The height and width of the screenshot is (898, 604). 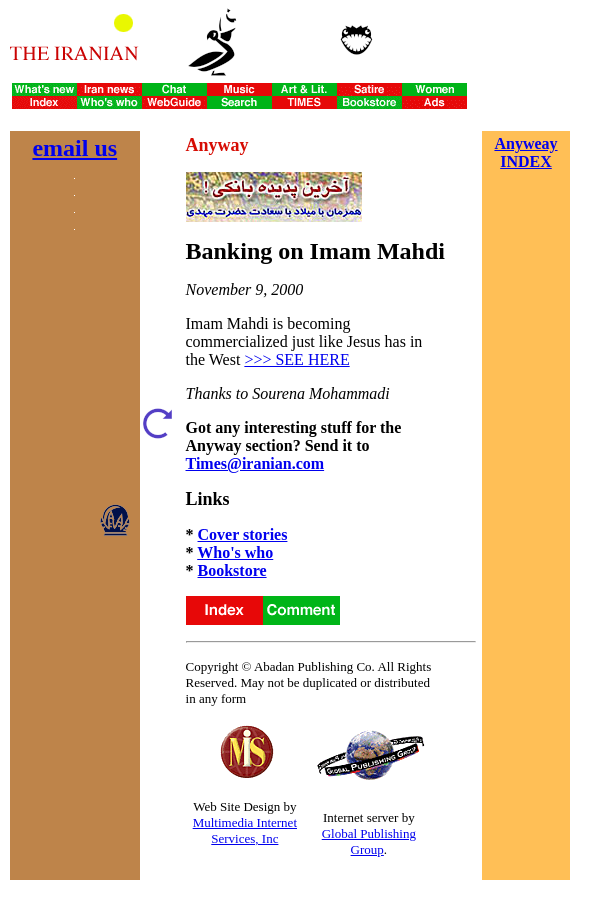 What do you see at coordinates (356, 39) in the screenshot?
I see `creature or monster enemy type indicator` at bounding box center [356, 39].